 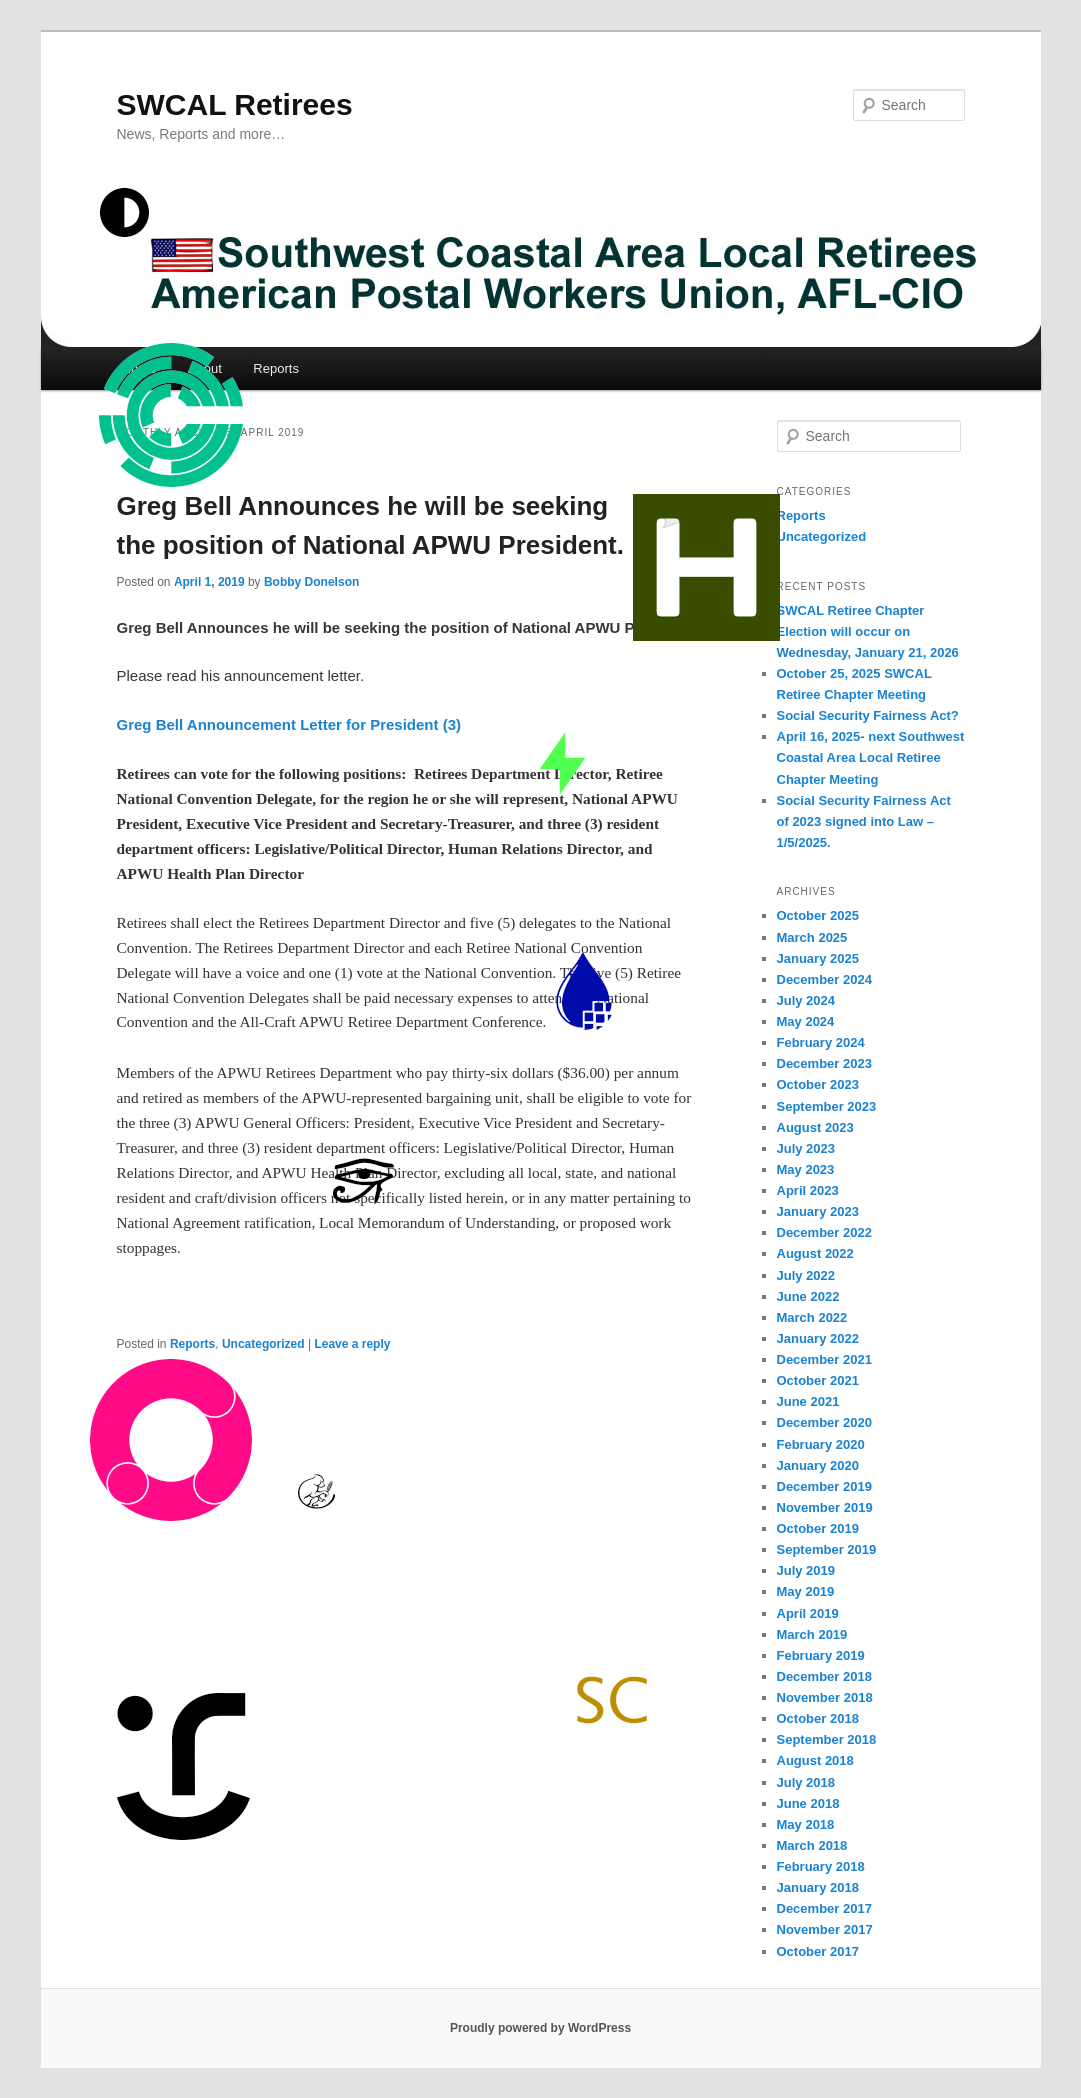 What do you see at coordinates (124, 212) in the screenshot?
I see `loading indicator showing 50% progress` at bounding box center [124, 212].